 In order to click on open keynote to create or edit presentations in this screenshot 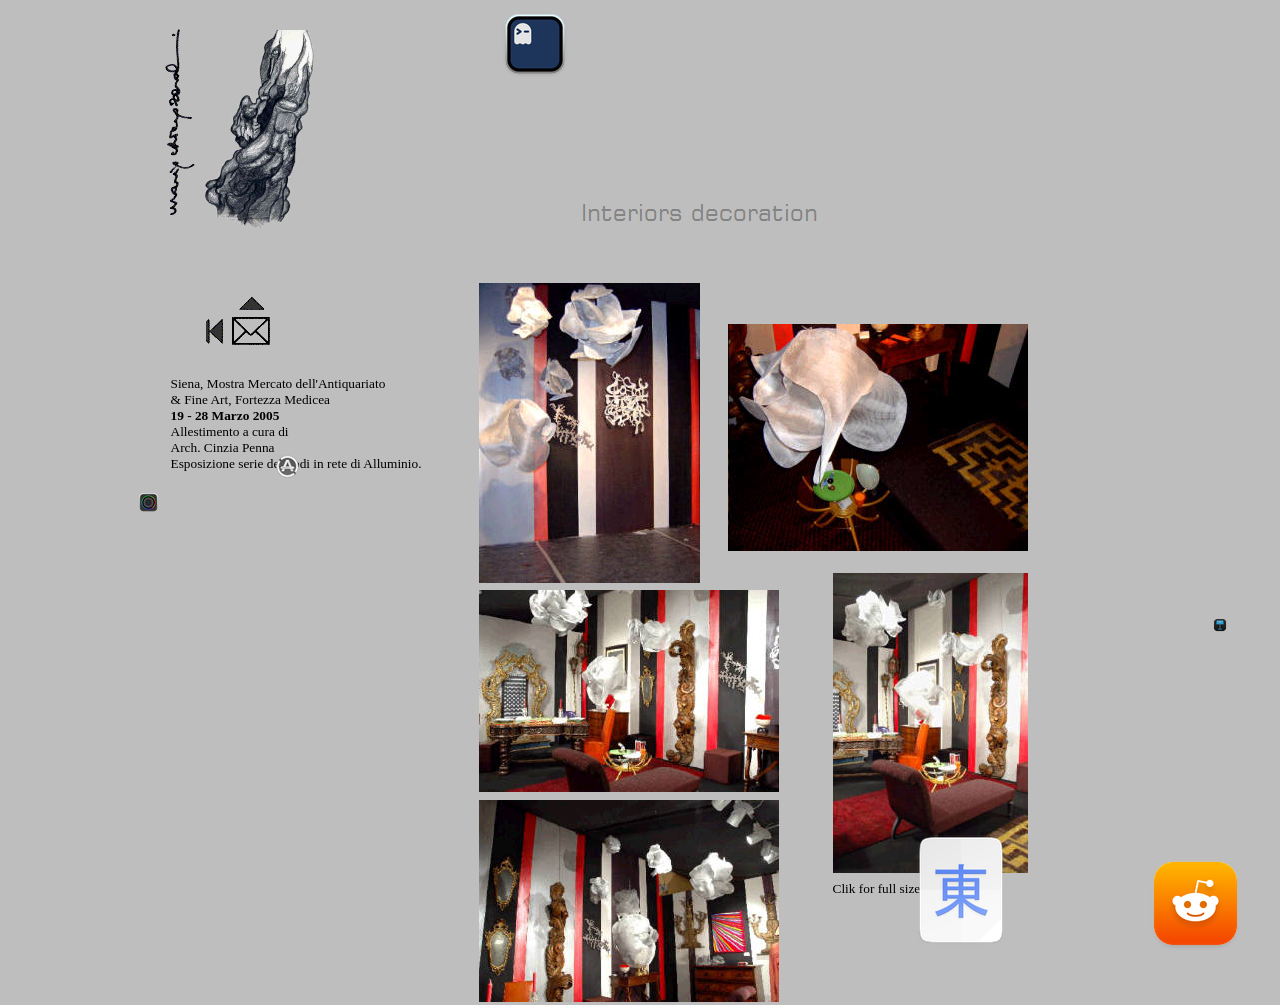, I will do `click(1220, 625)`.